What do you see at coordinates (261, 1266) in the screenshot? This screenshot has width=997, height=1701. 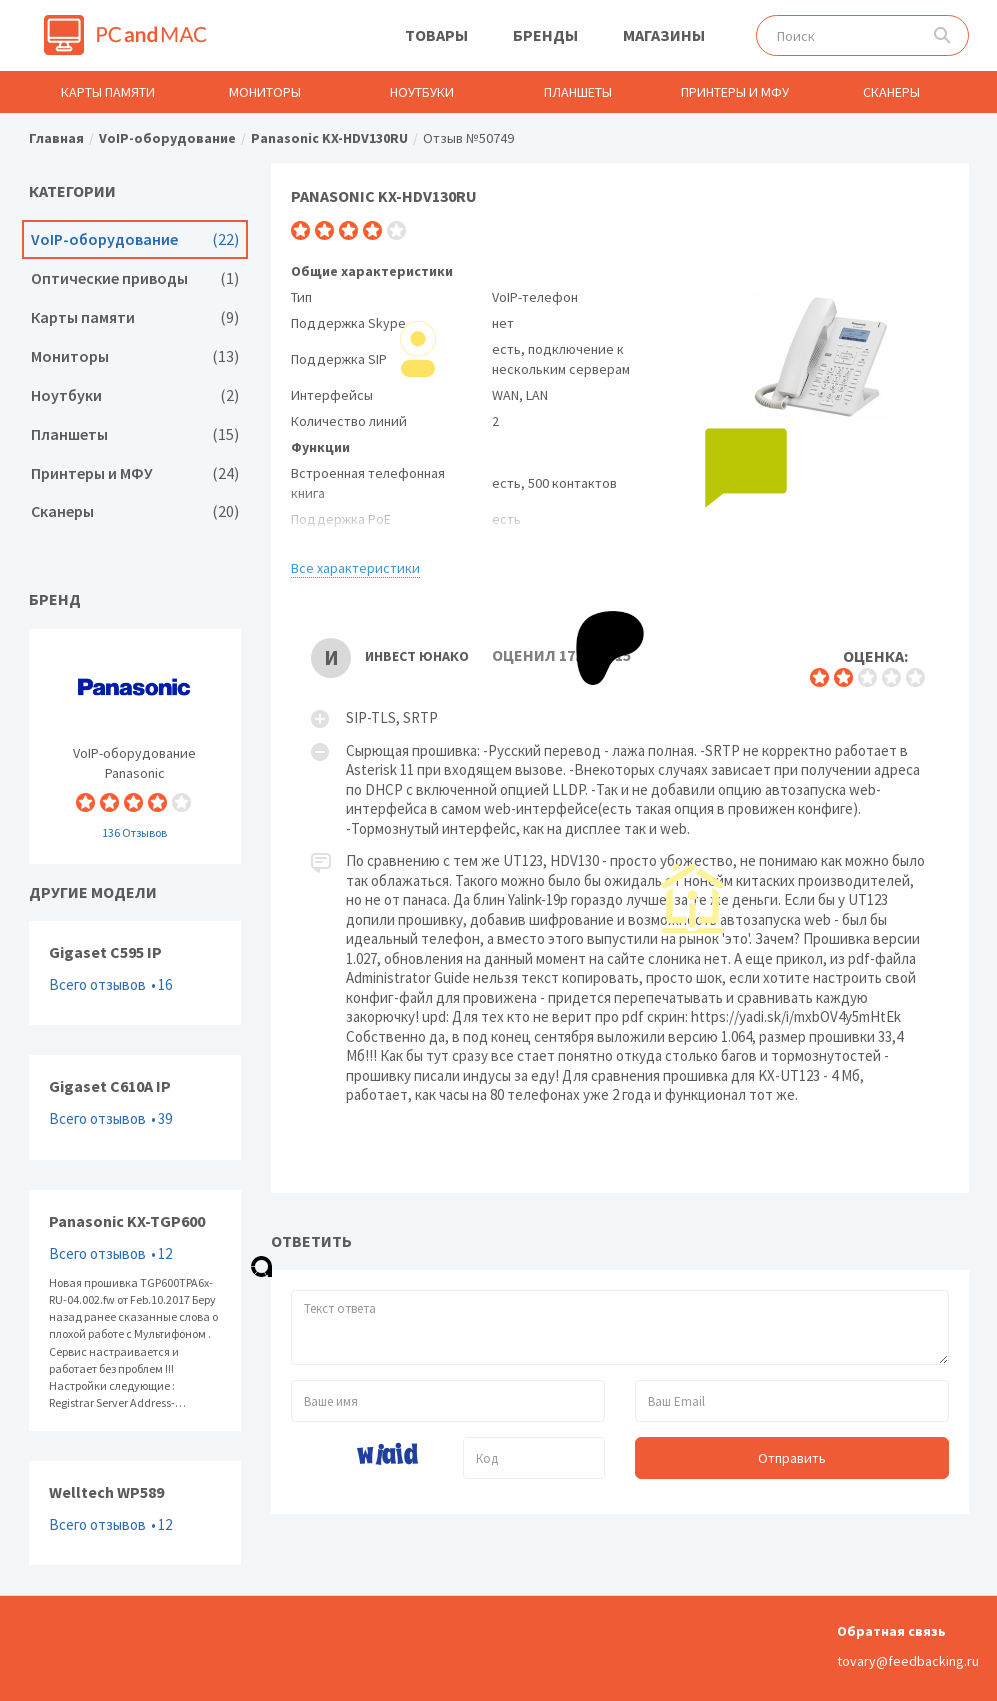 I see `akaunting accounting software logo` at bounding box center [261, 1266].